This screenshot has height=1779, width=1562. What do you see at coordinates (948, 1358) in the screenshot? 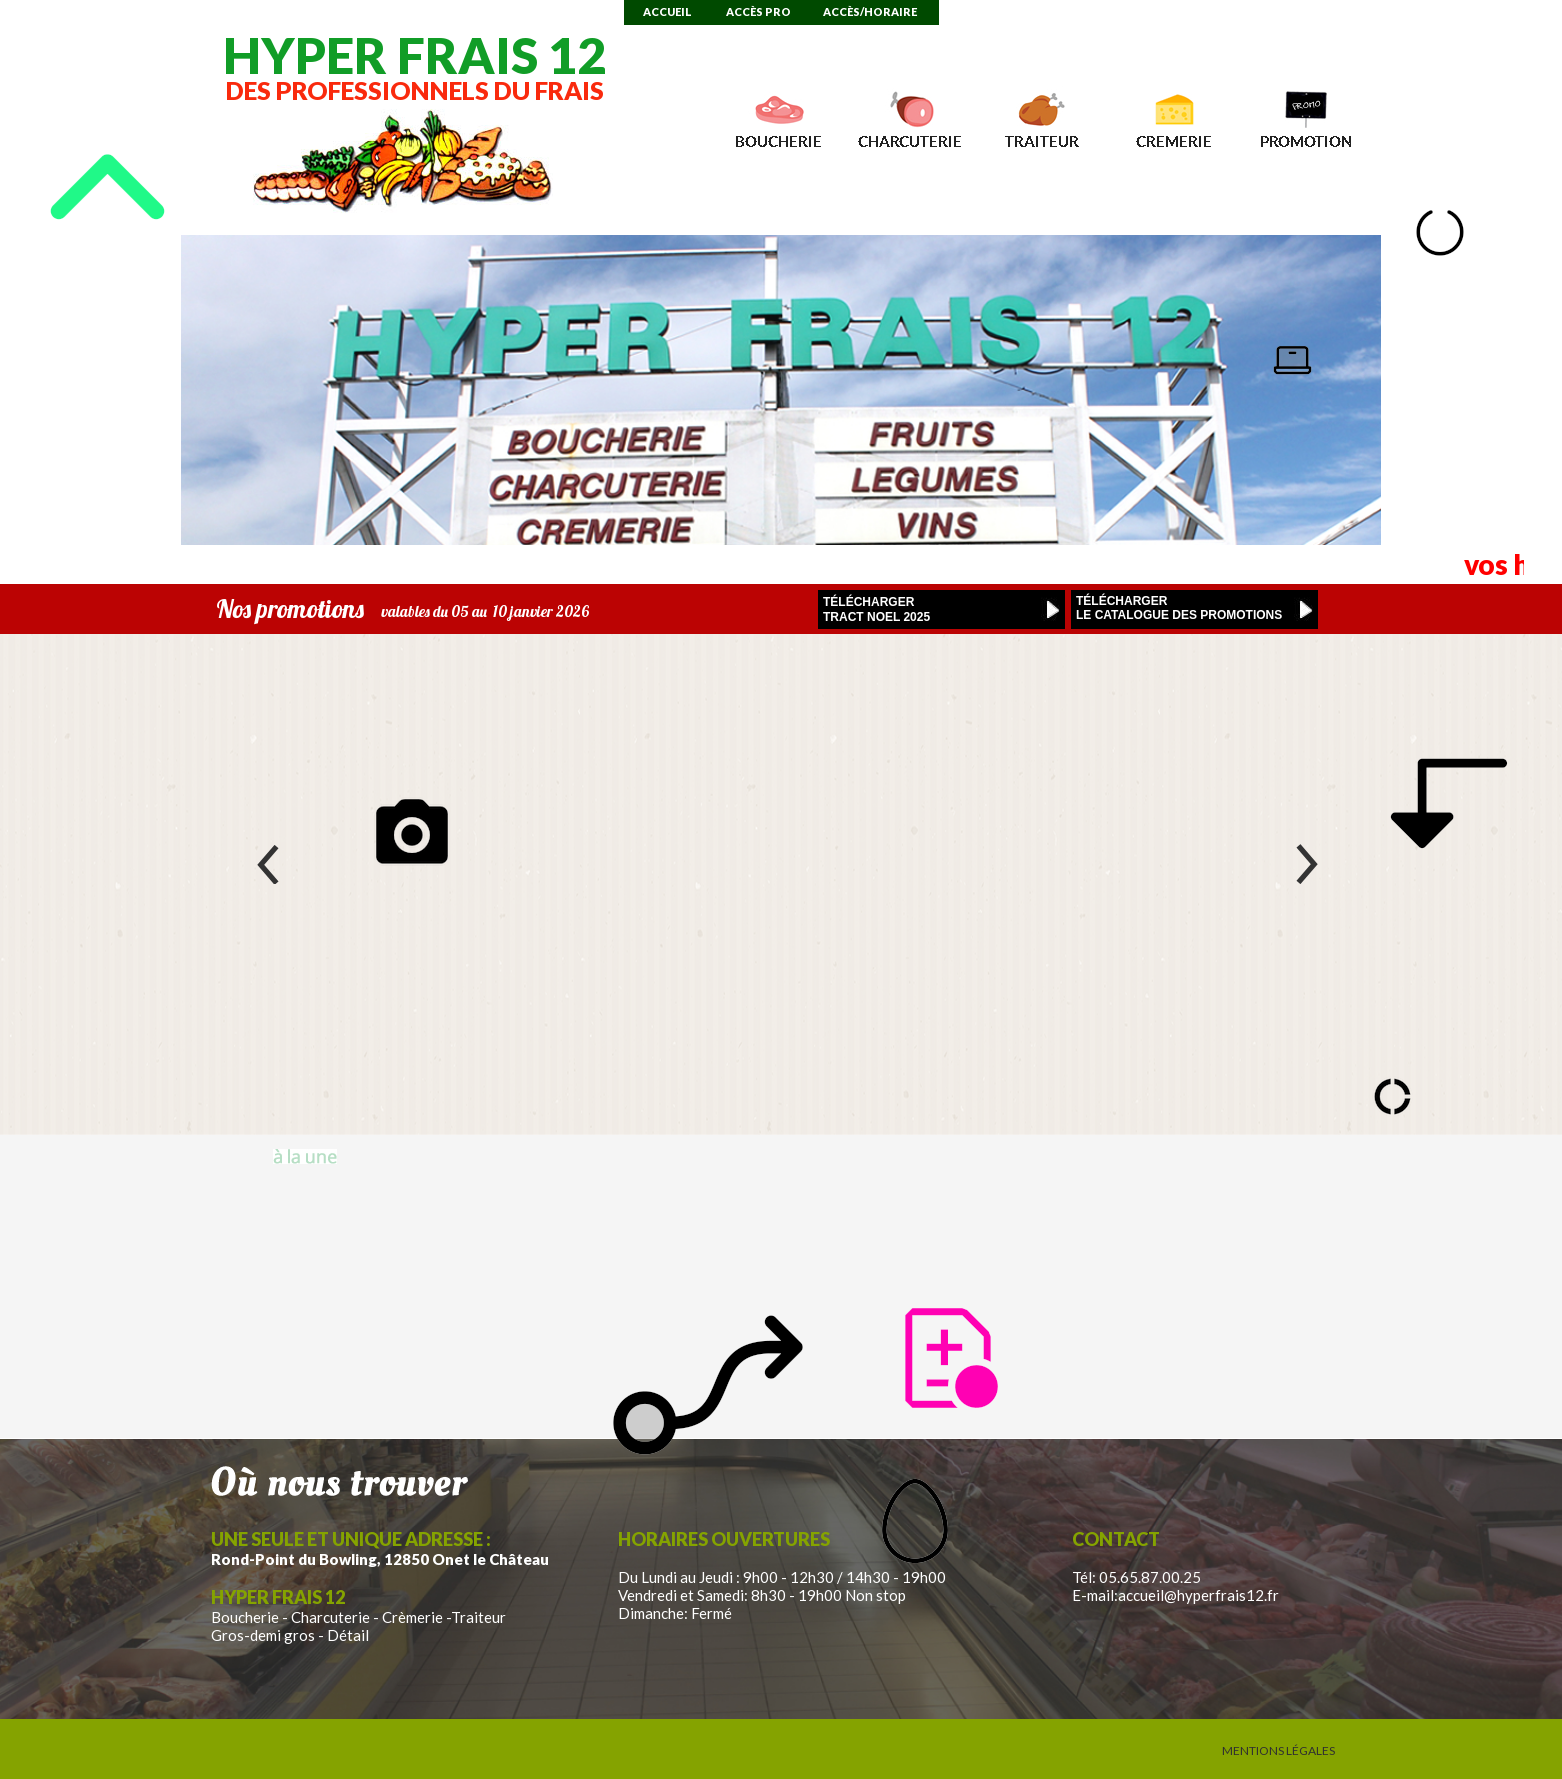
I see `view pull request with new changes` at bounding box center [948, 1358].